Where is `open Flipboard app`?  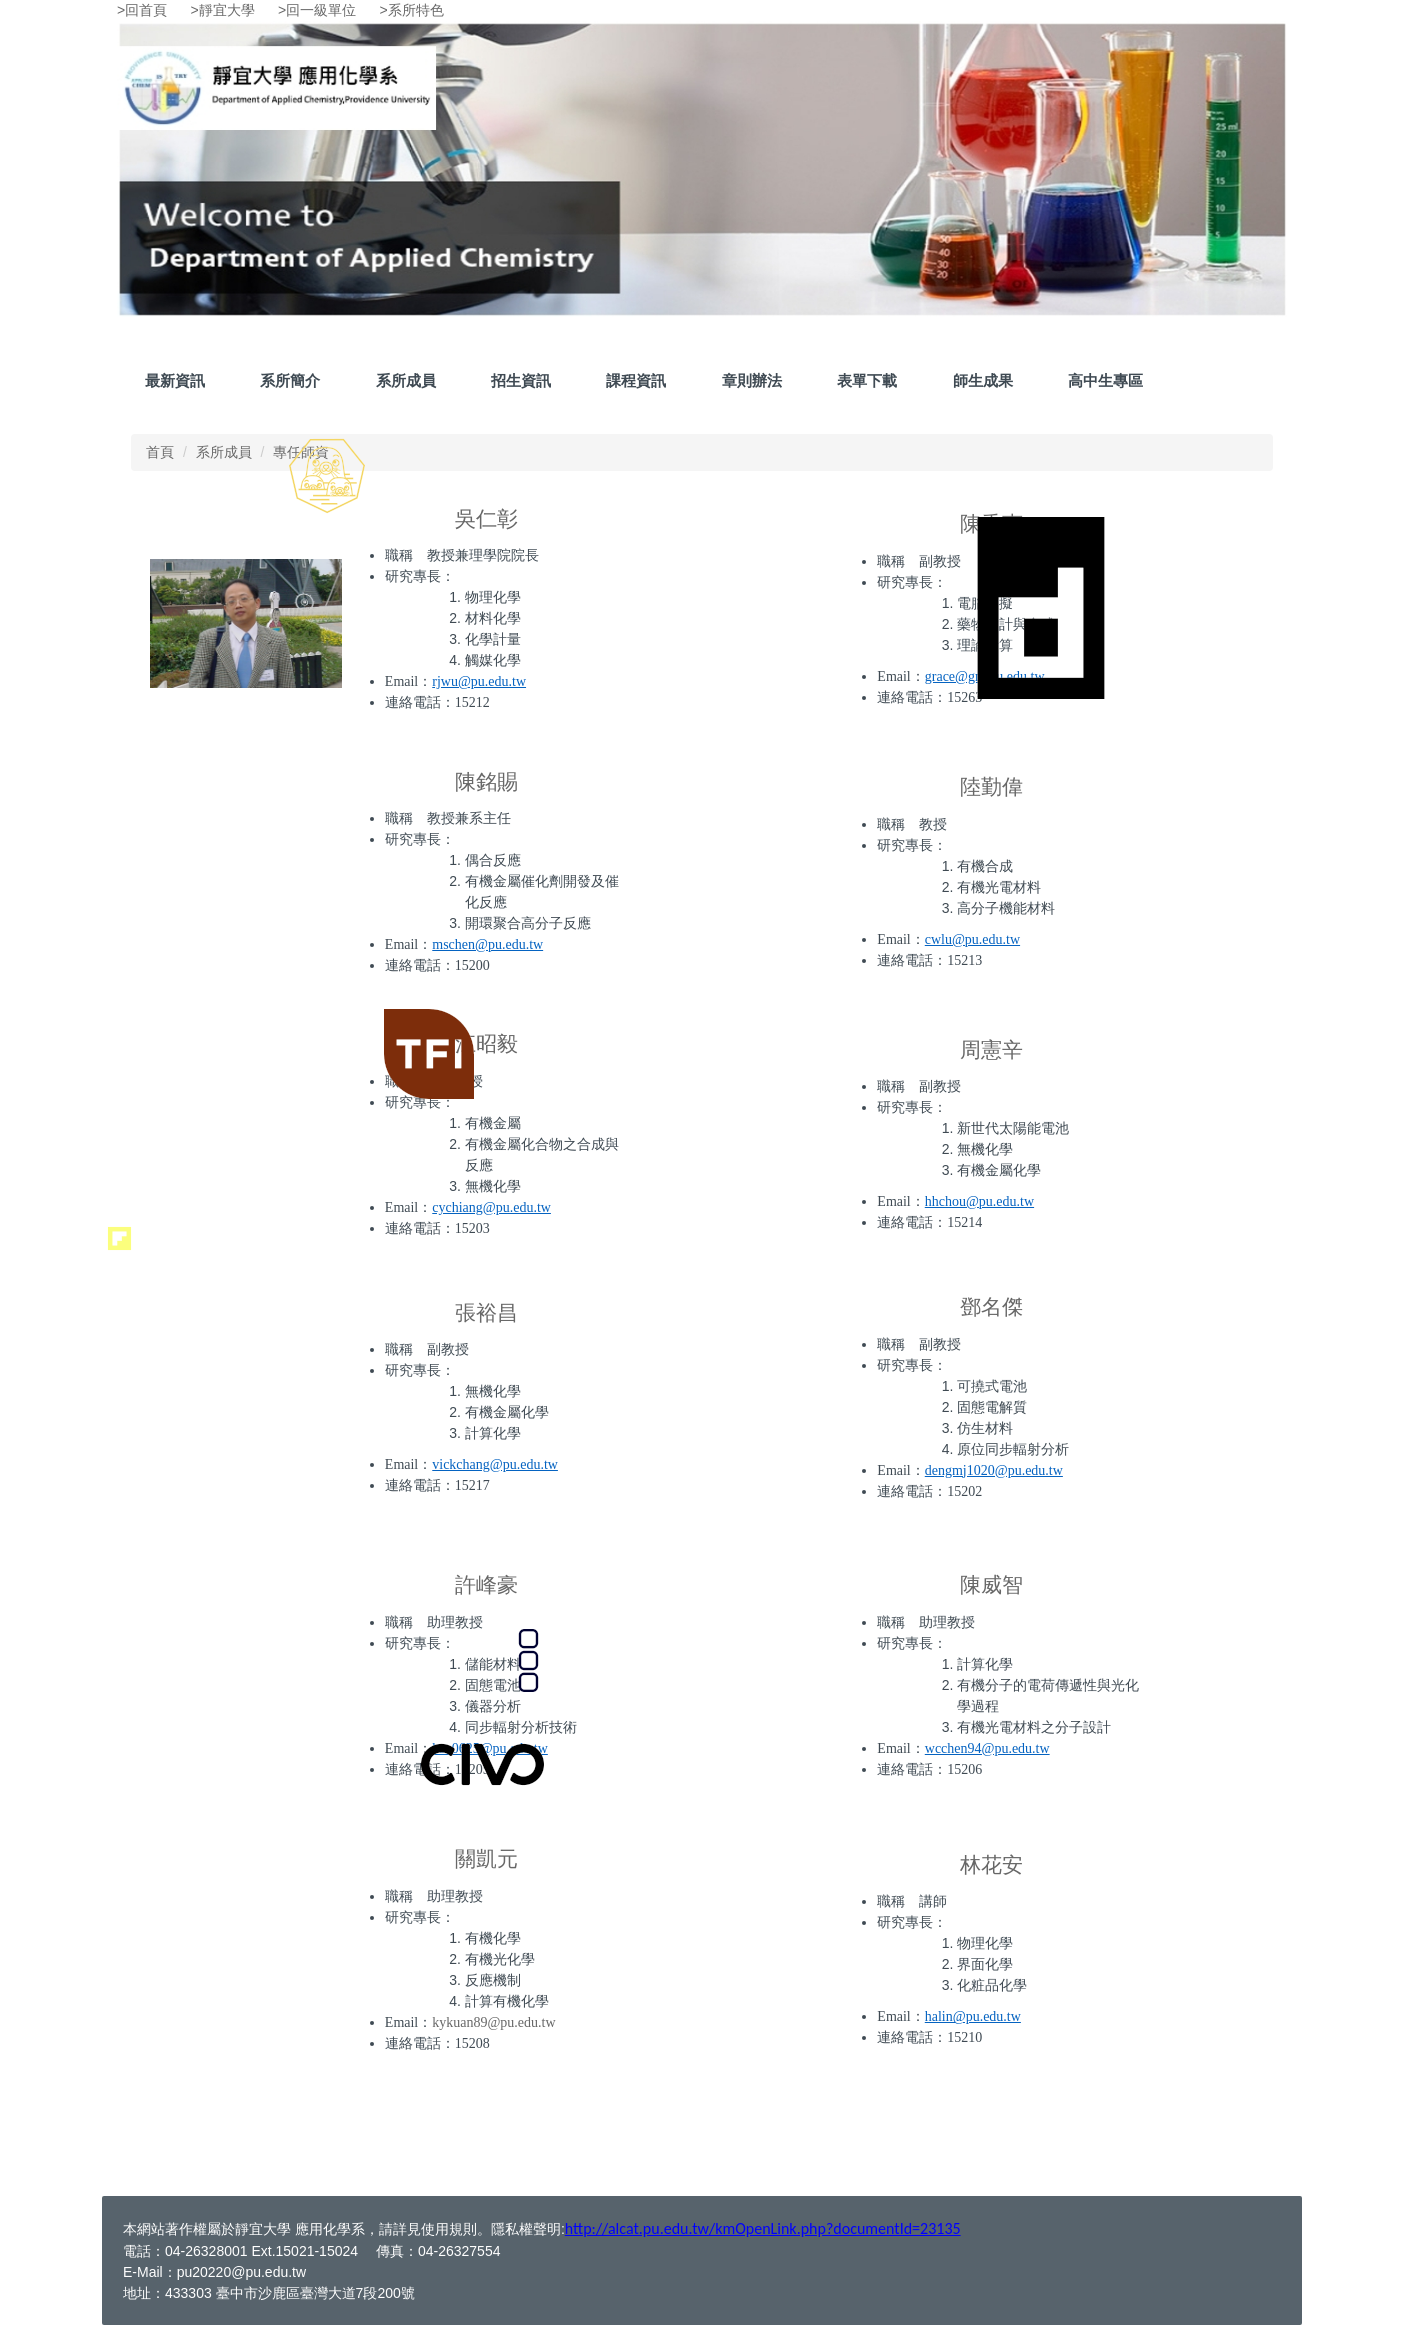
open Flipboard app is located at coordinates (119, 1238).